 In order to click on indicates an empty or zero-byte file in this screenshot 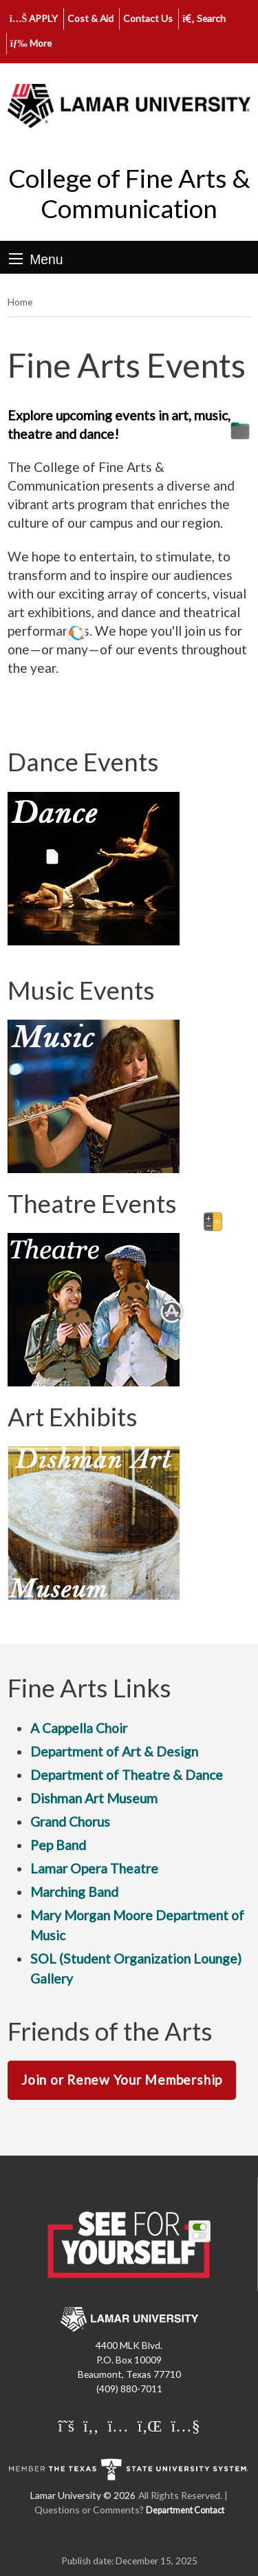, I will do `click(52, 857)`.